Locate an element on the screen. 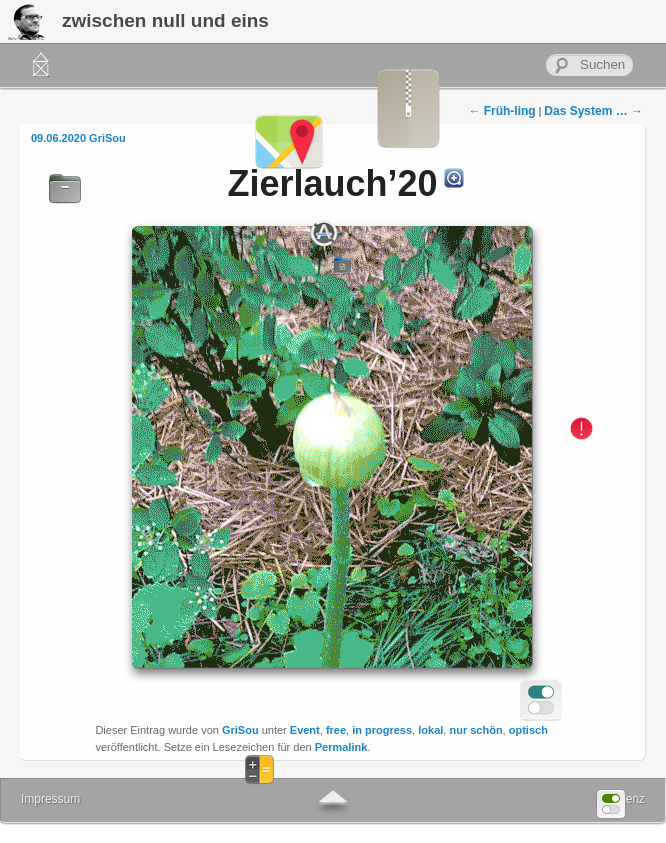 Image resolution: width=666 pixels, height=843 pixels. open synology assistant app is located at coordinates (454, 178).